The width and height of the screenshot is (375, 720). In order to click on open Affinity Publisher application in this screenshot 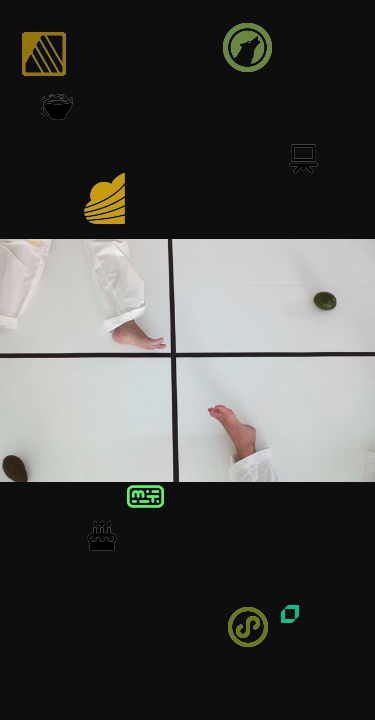, I will do `click(44, 54)`.